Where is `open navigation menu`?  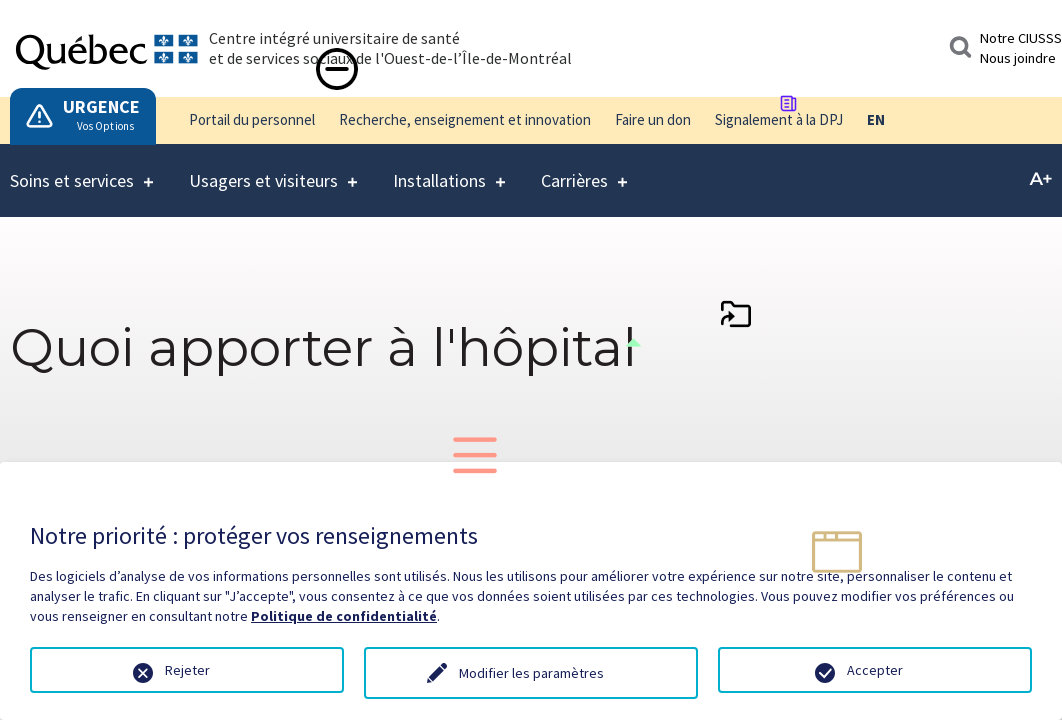 open navigation menu is located at coordinates (475, 456).